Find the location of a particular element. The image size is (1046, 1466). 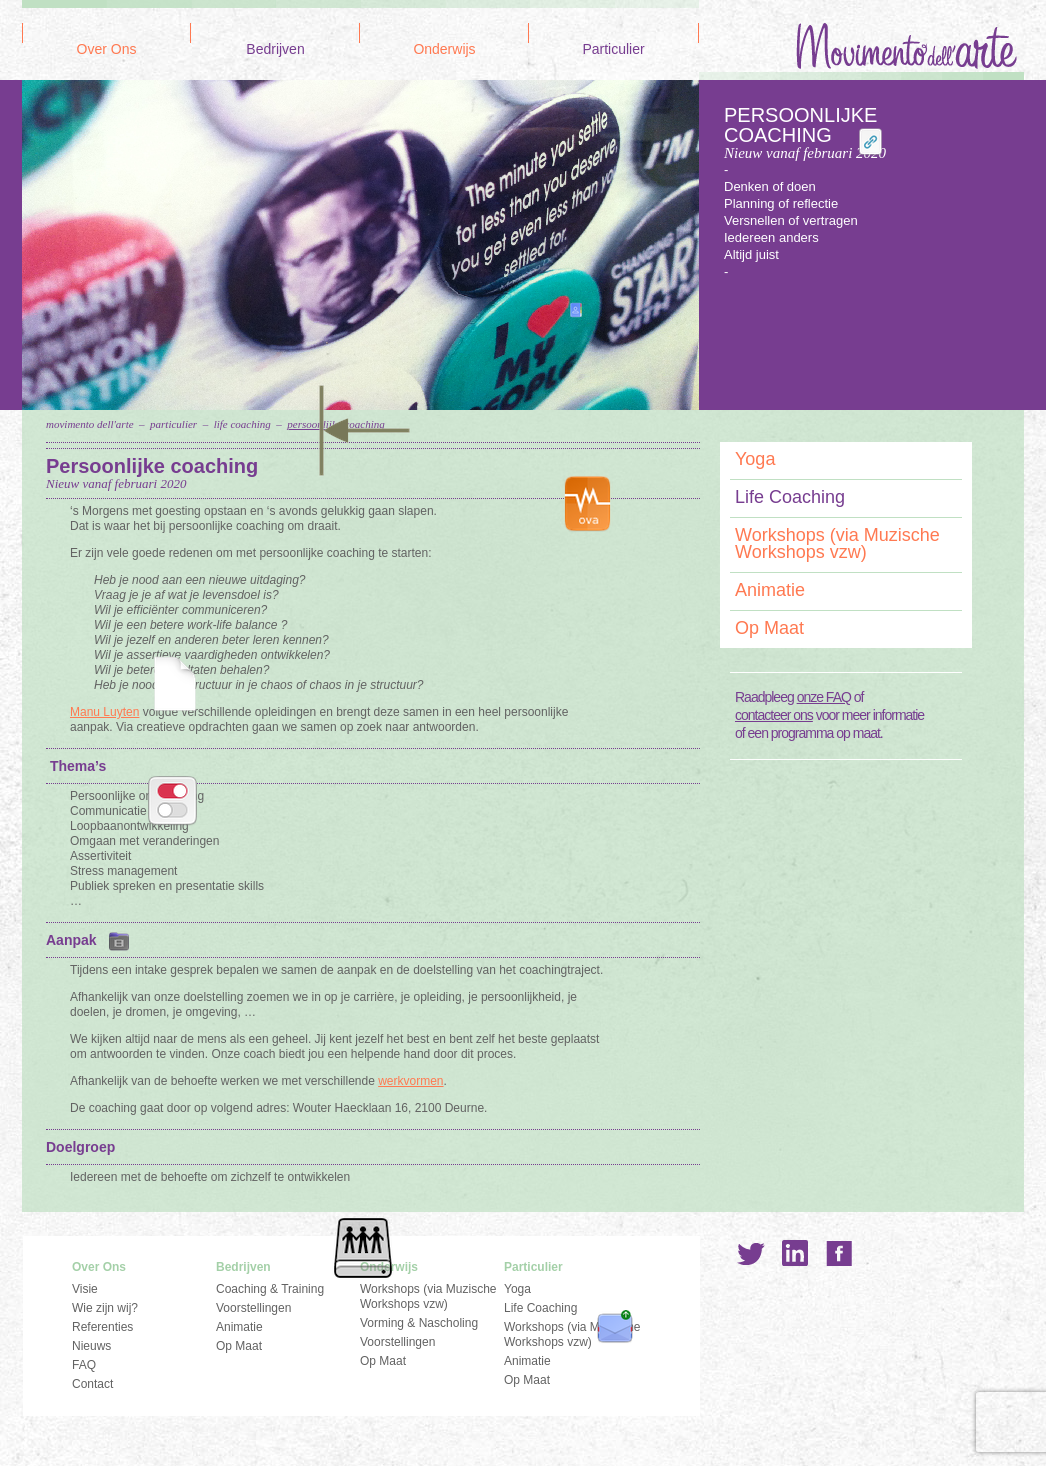

open your videos folder is located at coordinates (119, 941).